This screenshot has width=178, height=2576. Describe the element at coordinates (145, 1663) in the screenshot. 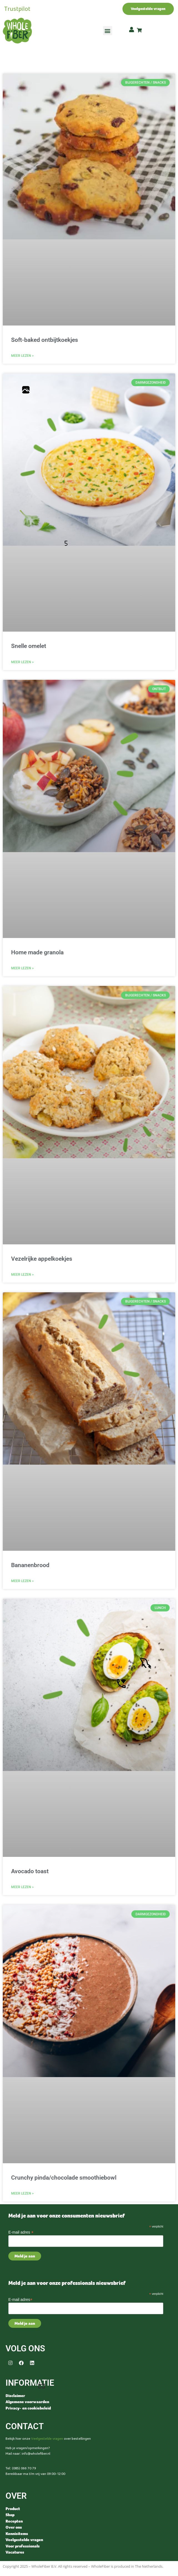

I see `connect to mysql database` at that location.